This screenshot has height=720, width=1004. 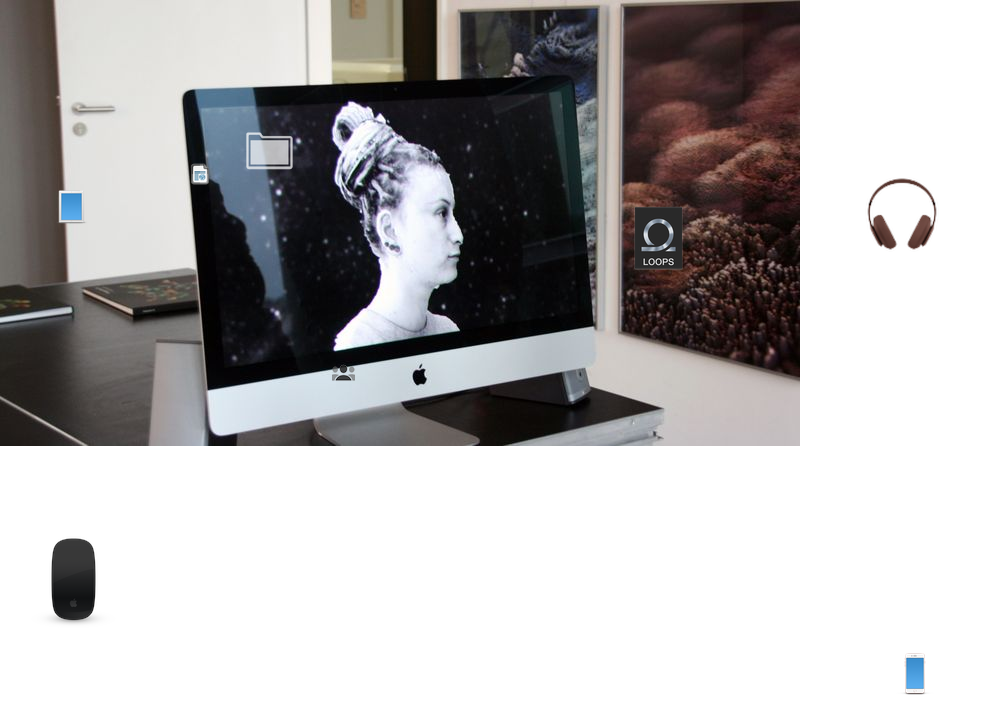 I want to click on access your iMovie media library, so click(x=269, y=150).